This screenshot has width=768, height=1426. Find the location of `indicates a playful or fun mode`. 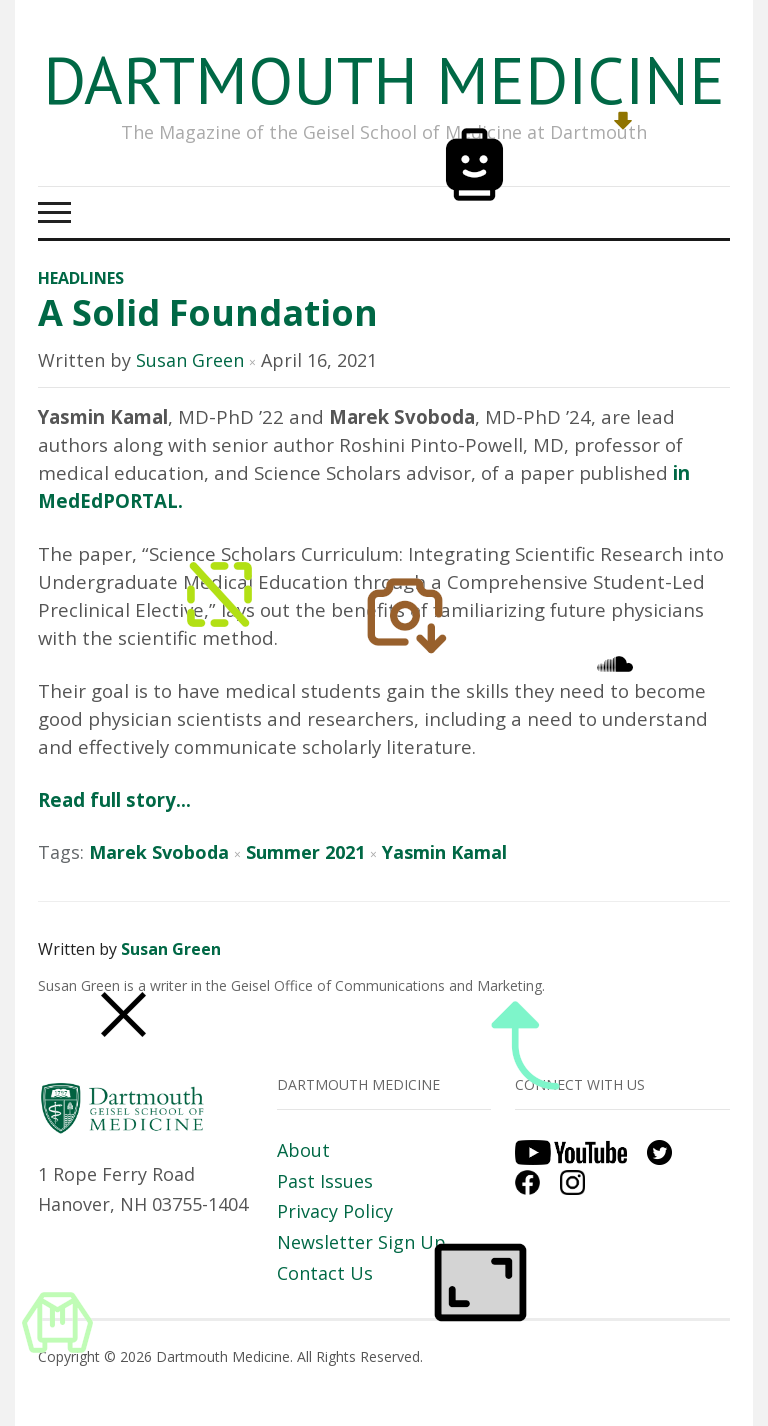

indicates a playful or fun mode is located at coordinates (474, 164).